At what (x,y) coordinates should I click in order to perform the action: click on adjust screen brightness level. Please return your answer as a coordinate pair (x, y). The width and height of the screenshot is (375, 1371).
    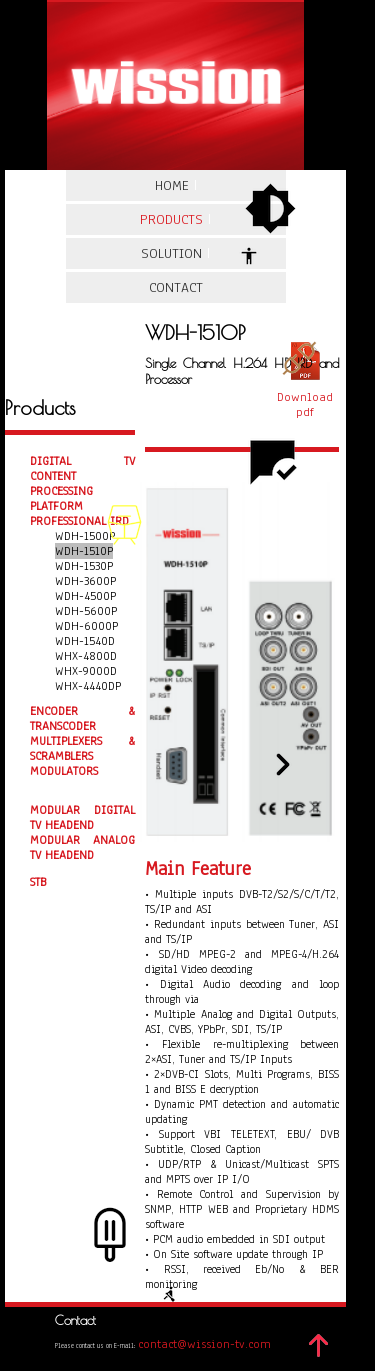
    Looking at the image, I should click on (270, 208).